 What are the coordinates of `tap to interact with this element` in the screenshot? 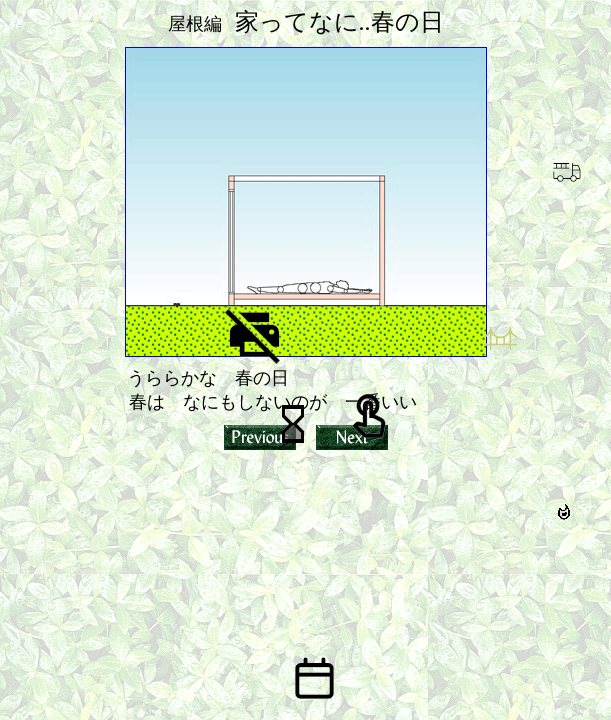 It's located at (369, 417).